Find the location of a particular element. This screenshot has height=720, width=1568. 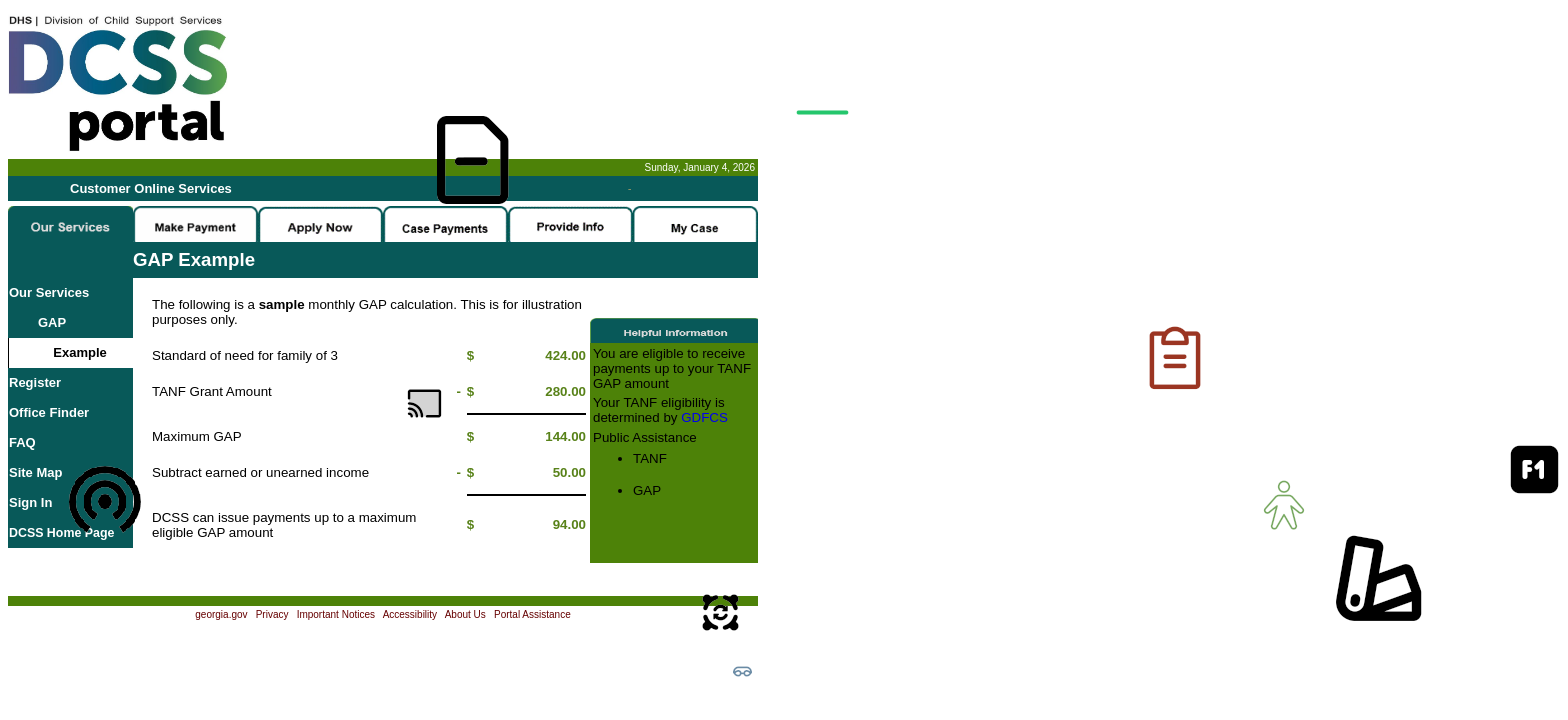

view your profile is located at coordinates (1284, 506).